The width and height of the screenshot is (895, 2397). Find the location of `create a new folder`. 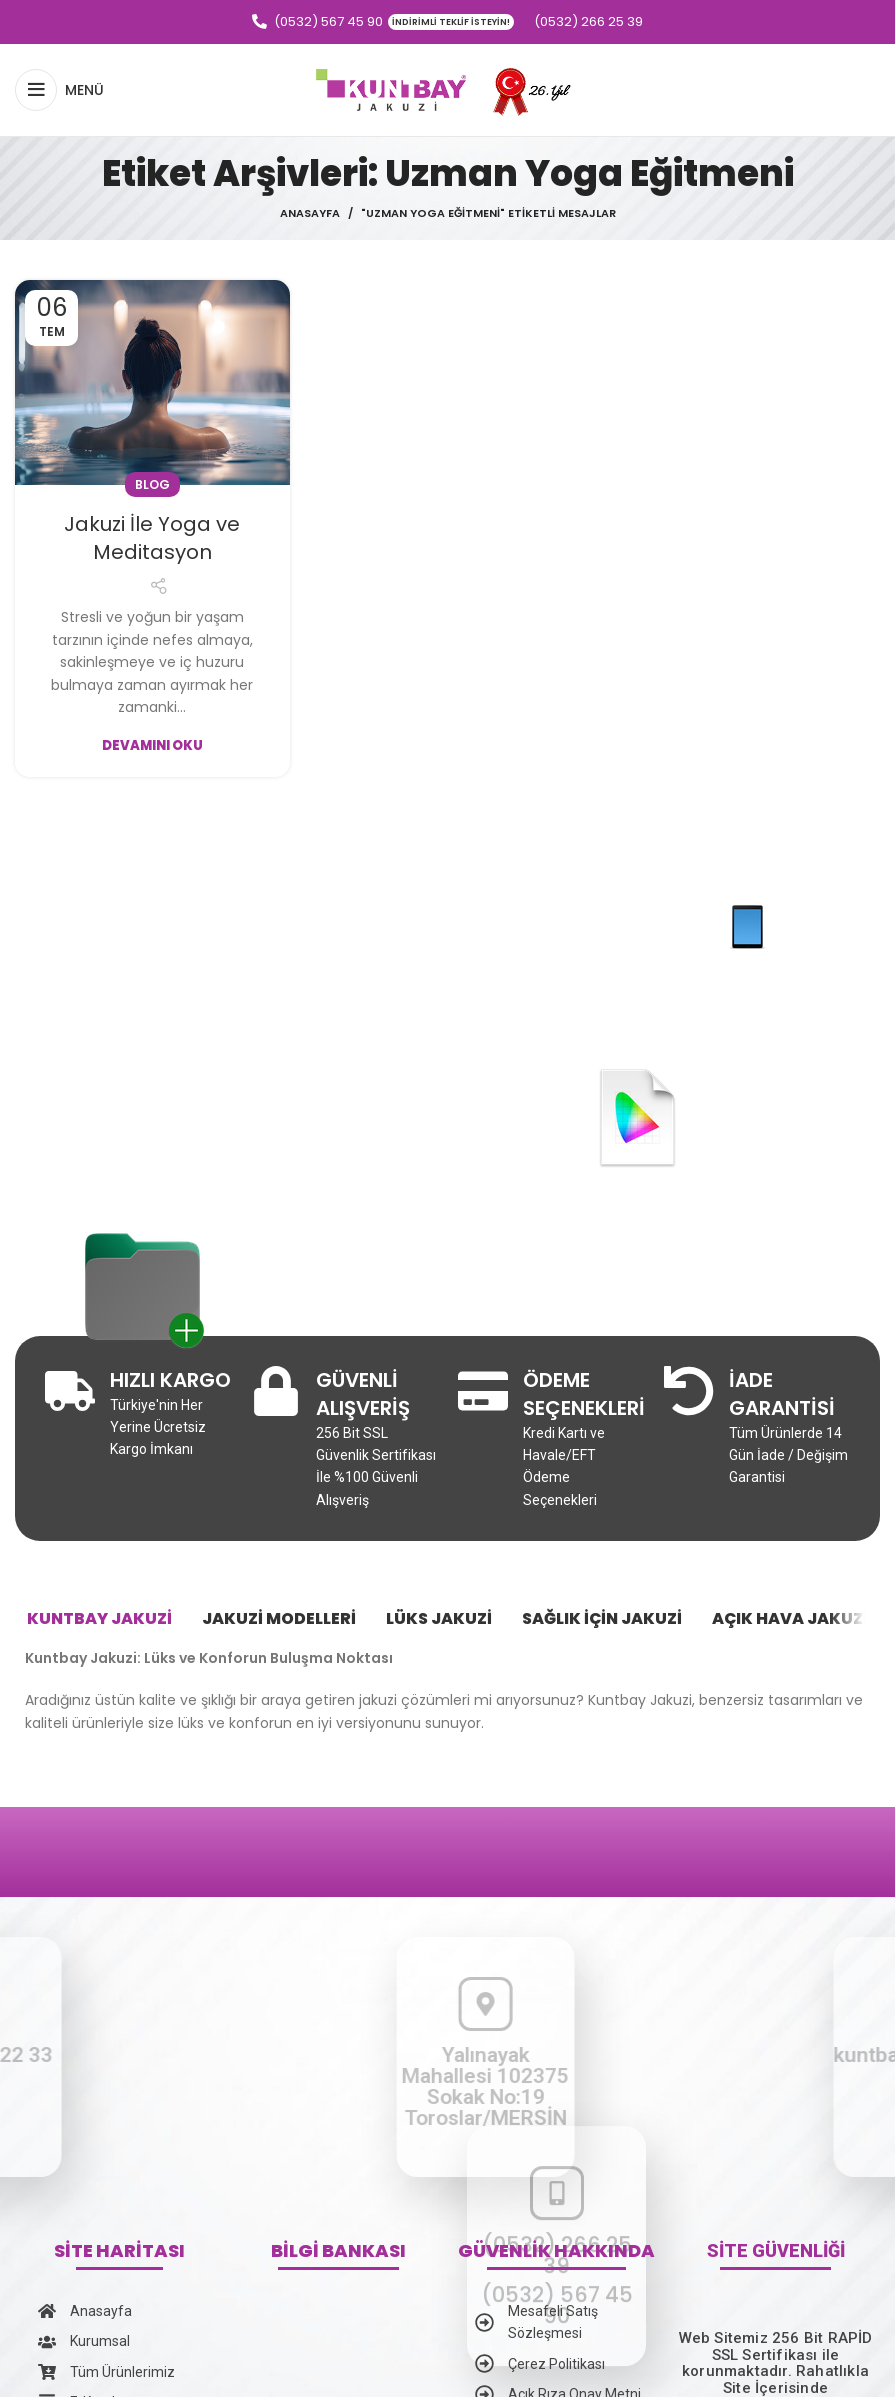

create a new folder is located at coordinates (142, 1286).